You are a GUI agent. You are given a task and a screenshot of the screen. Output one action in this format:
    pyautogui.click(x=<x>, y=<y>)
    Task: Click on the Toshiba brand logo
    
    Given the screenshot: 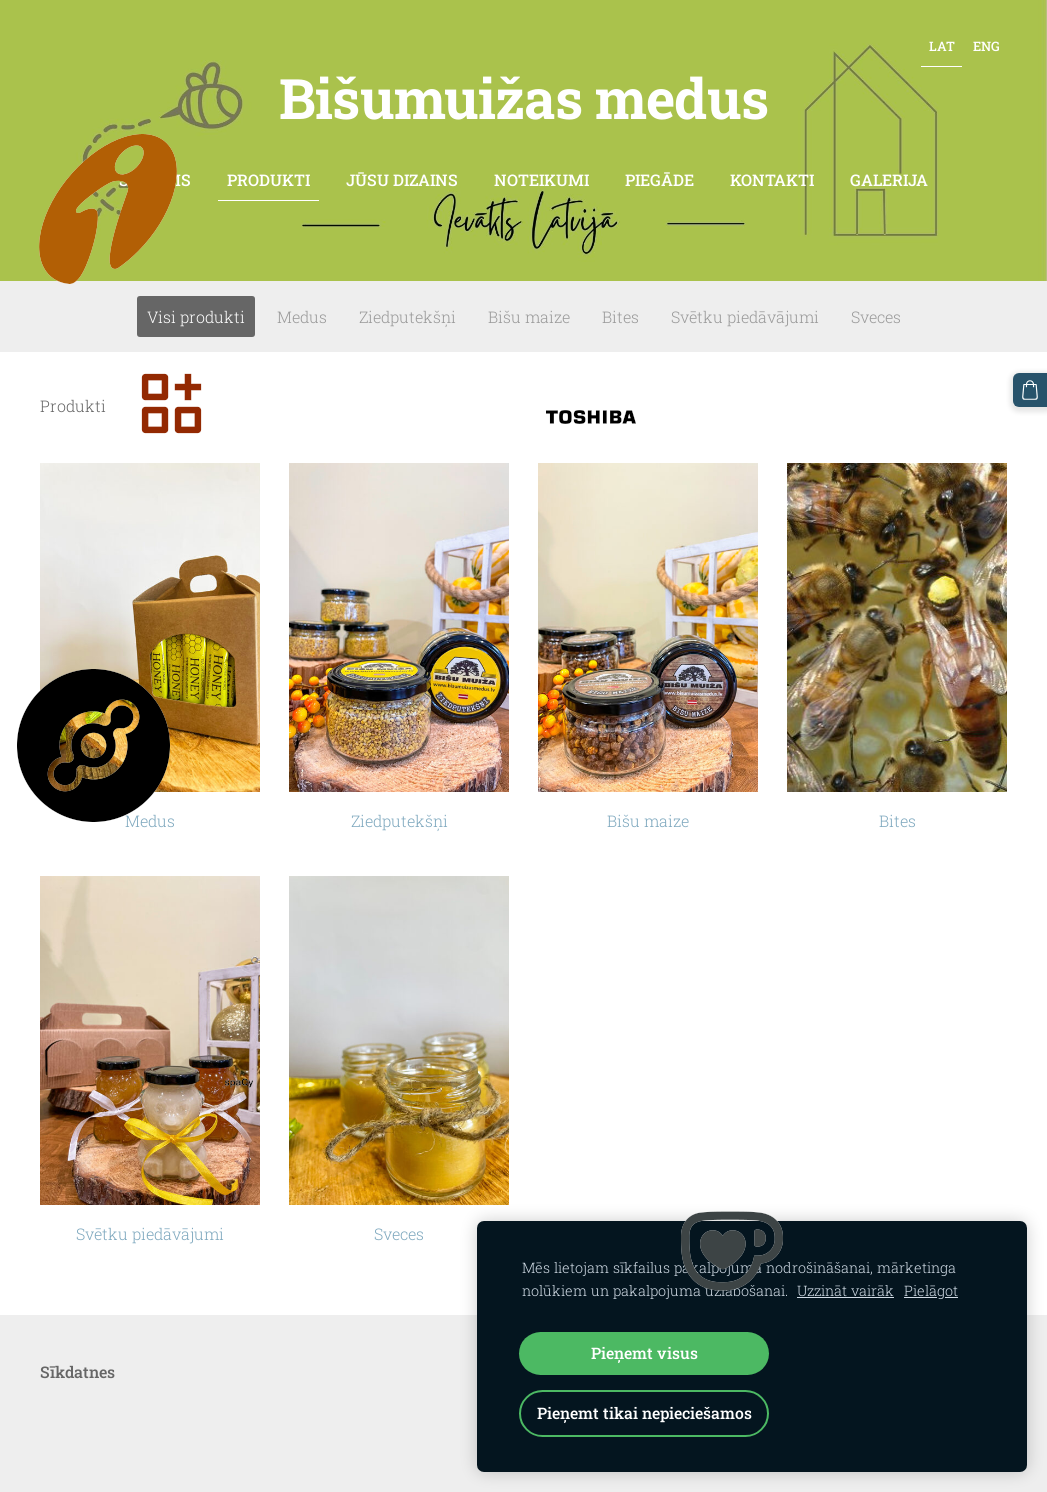 What is the action you would take?
    pyautogui.click(x=591, y=417)
    